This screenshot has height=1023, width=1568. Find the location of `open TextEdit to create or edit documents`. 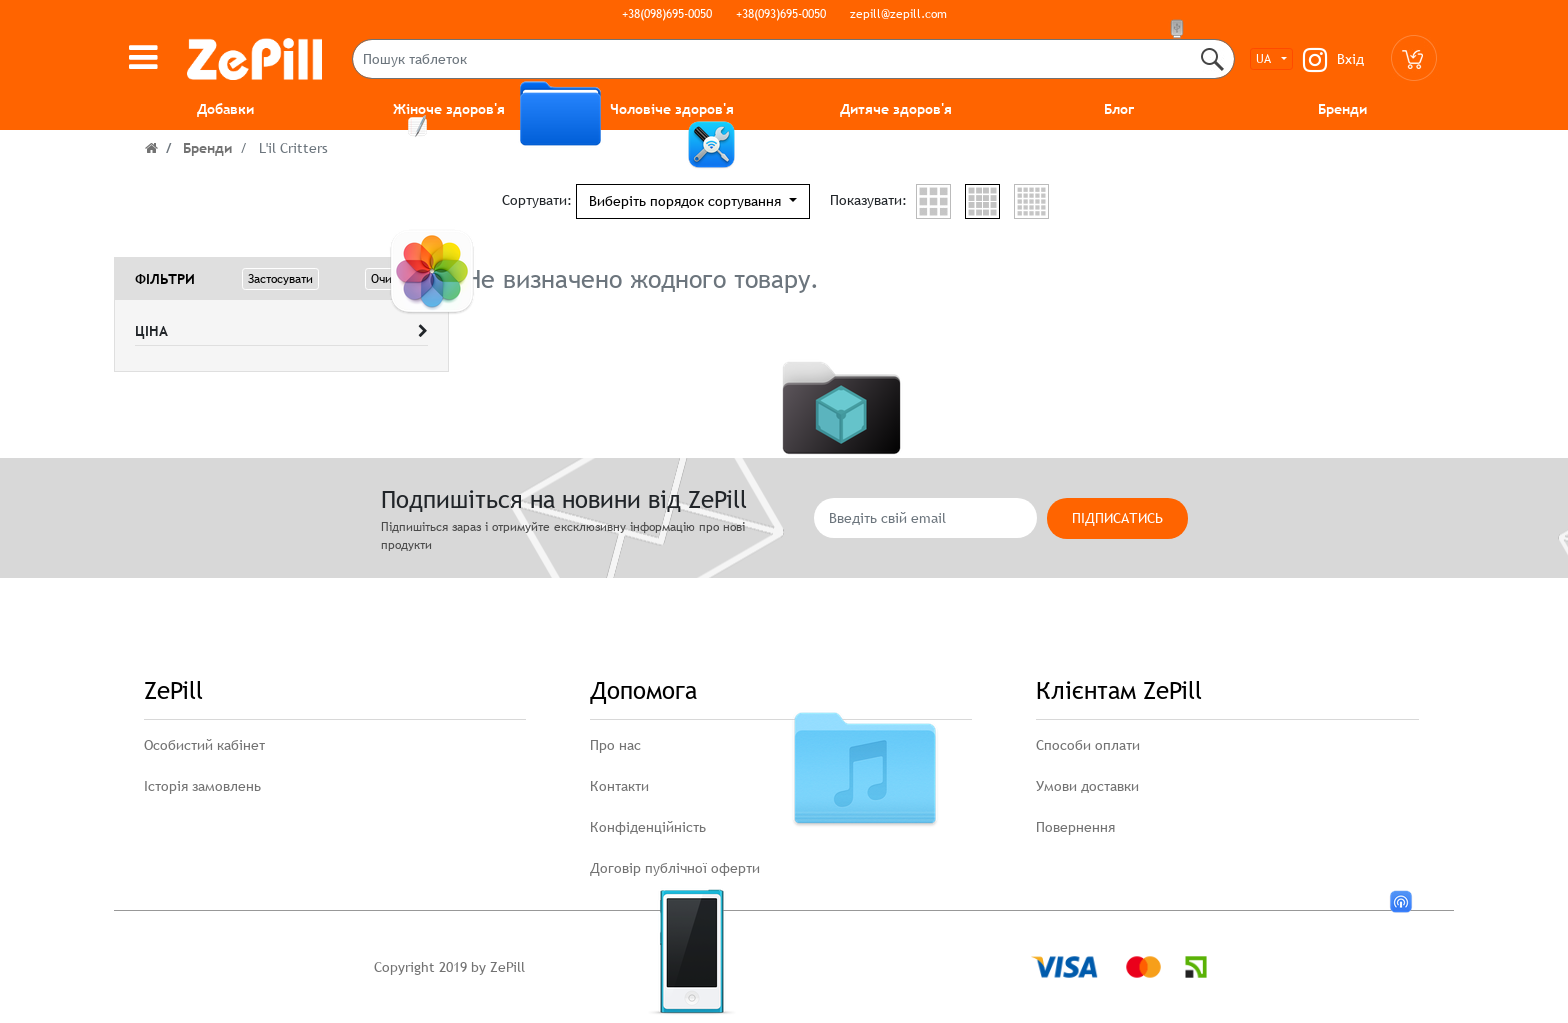

open TextEdit to create or edit documents is located at coordinates (417, 126).